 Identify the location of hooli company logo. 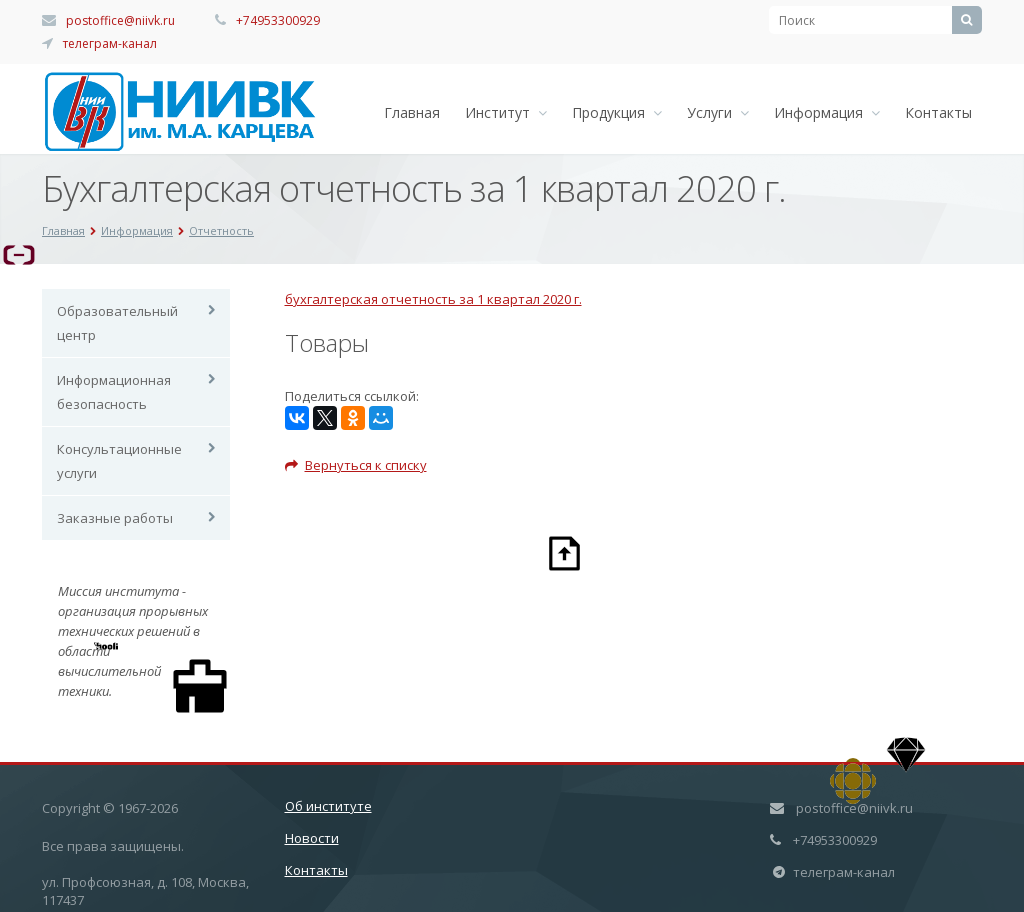
(106, 646).